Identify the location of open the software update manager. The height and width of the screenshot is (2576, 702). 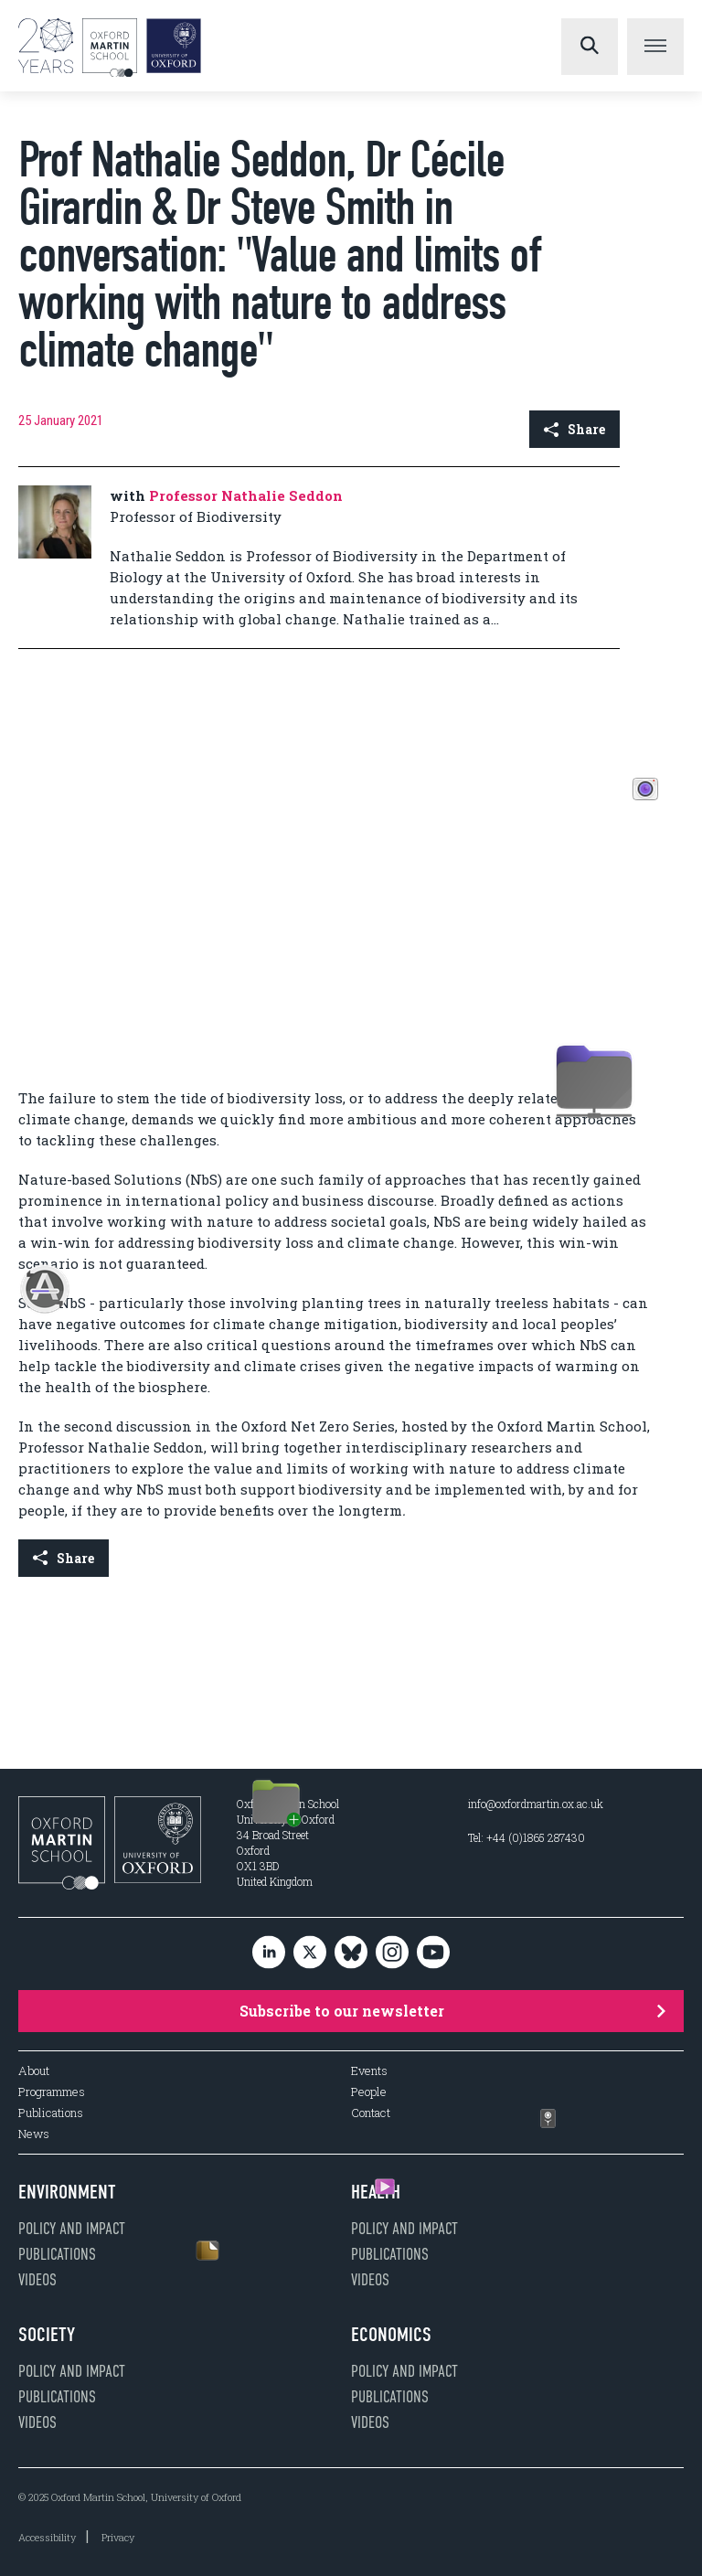
(45, 1289).